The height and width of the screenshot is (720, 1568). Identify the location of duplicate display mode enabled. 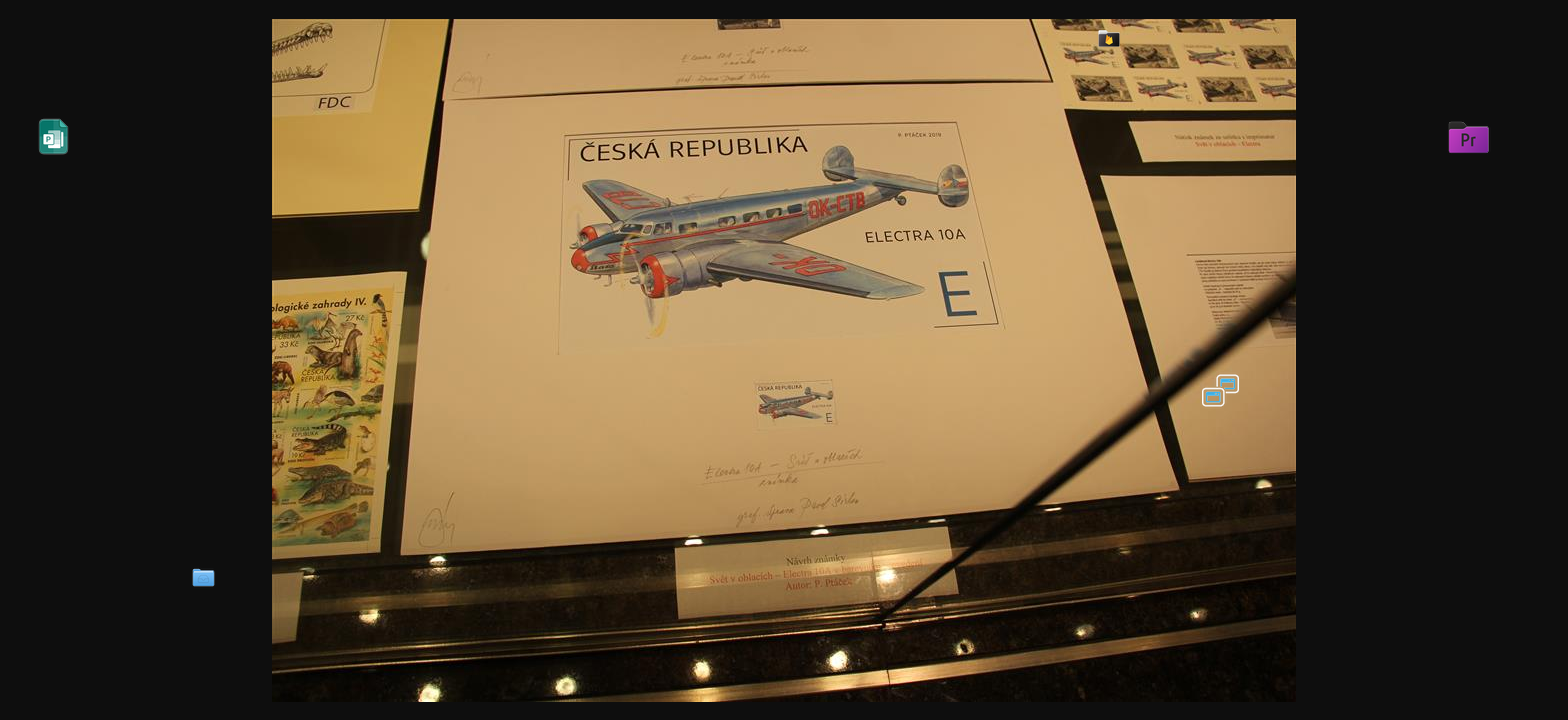
(1220, 390).